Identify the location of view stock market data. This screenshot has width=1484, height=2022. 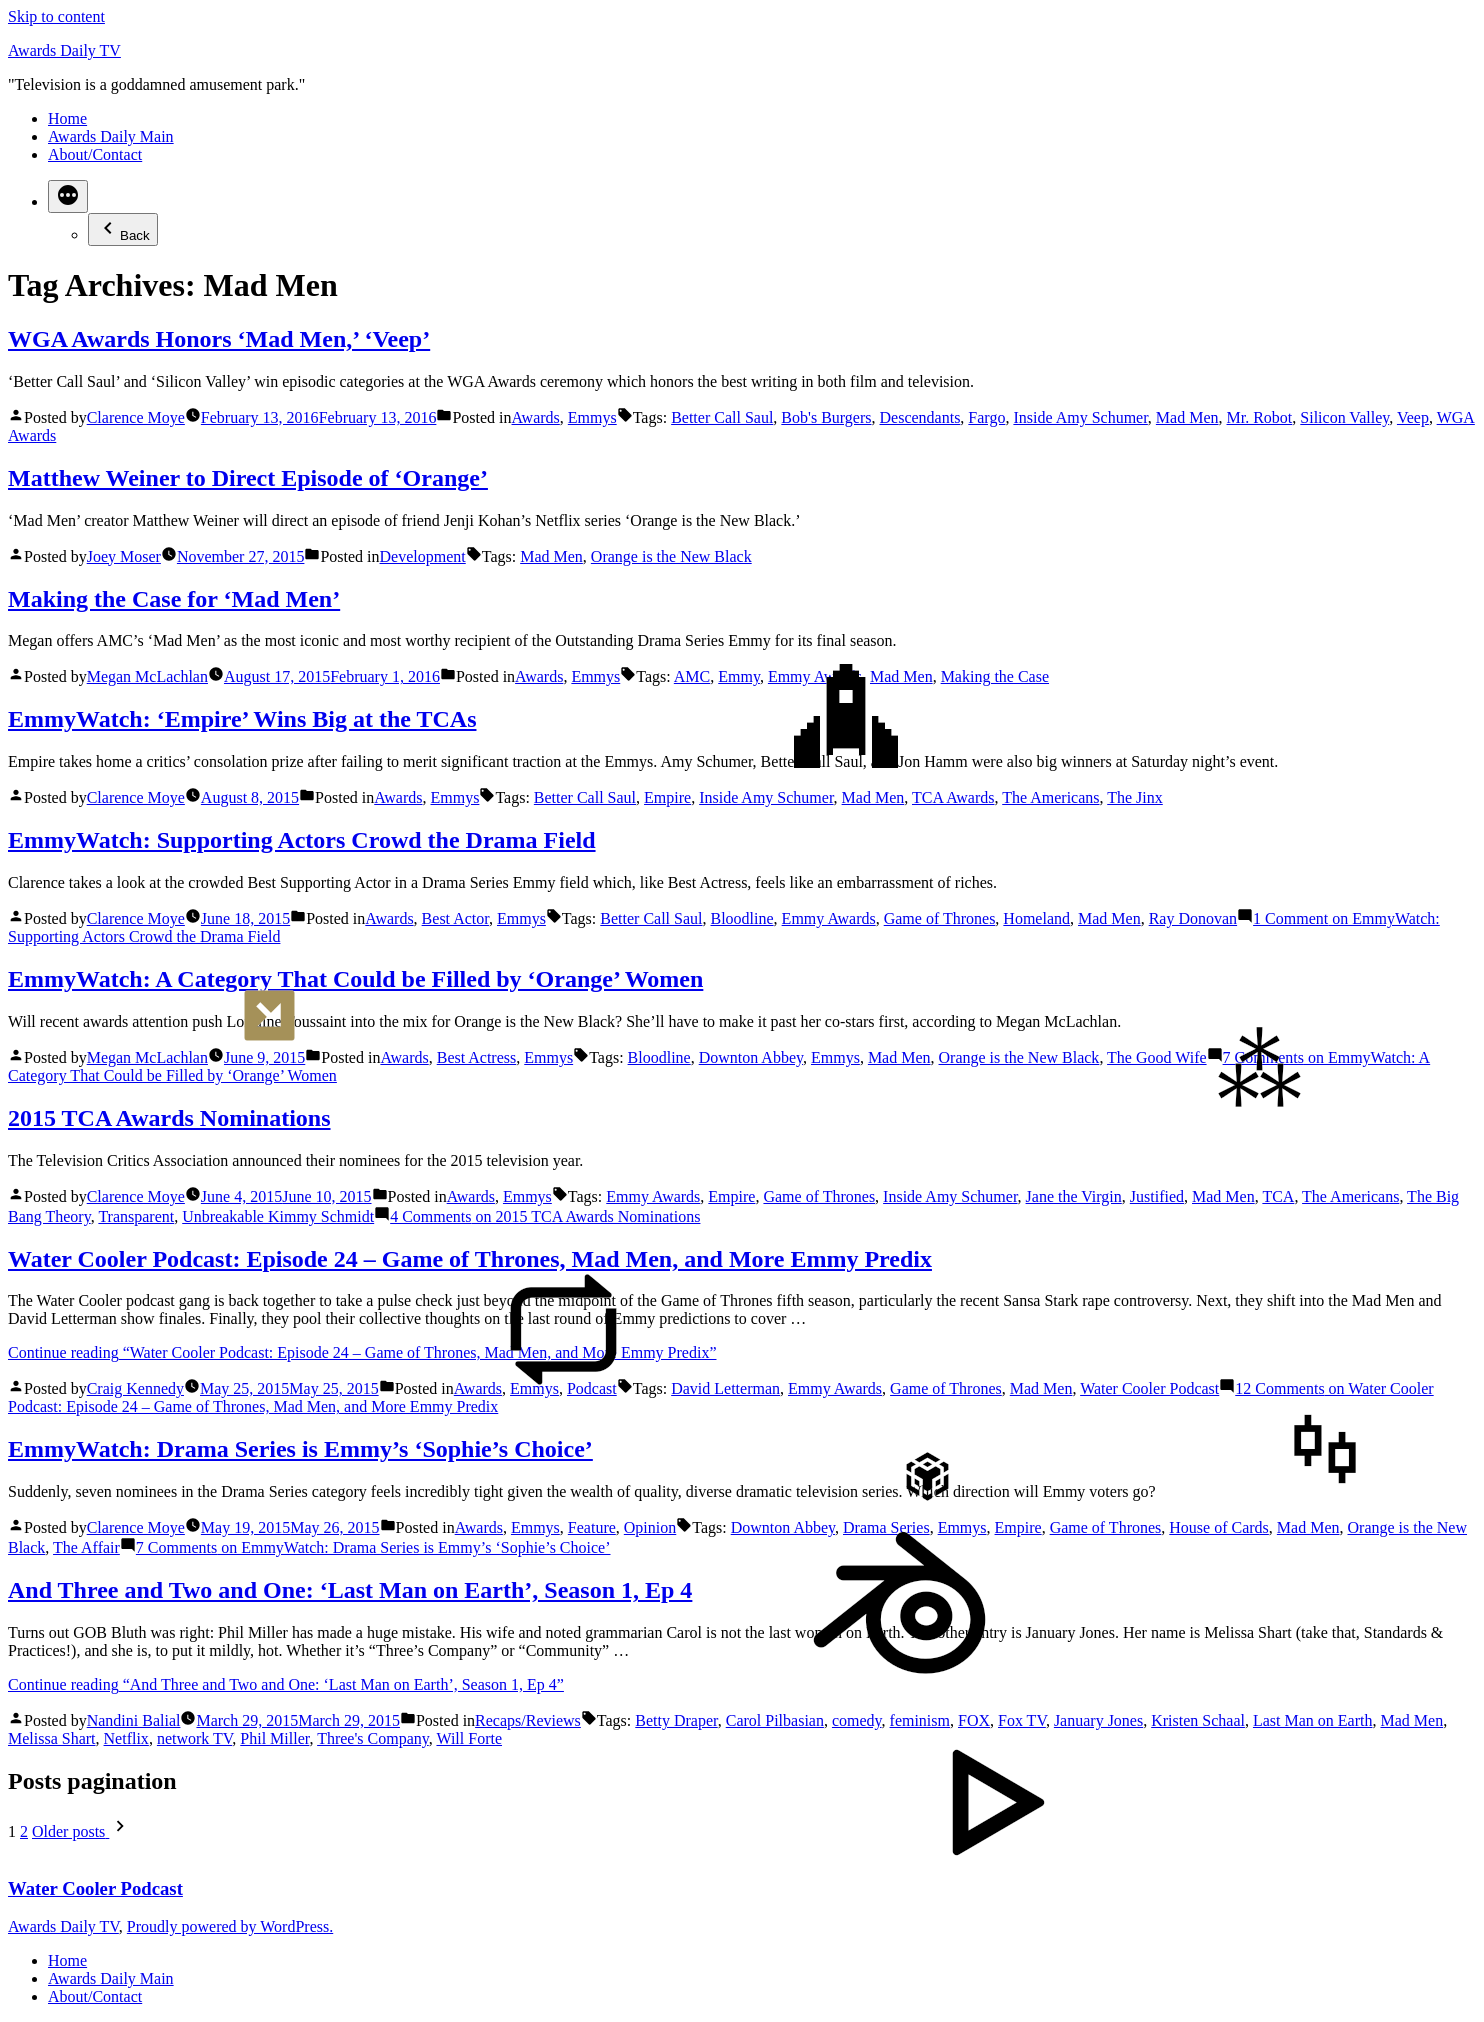
(1325, 1449).